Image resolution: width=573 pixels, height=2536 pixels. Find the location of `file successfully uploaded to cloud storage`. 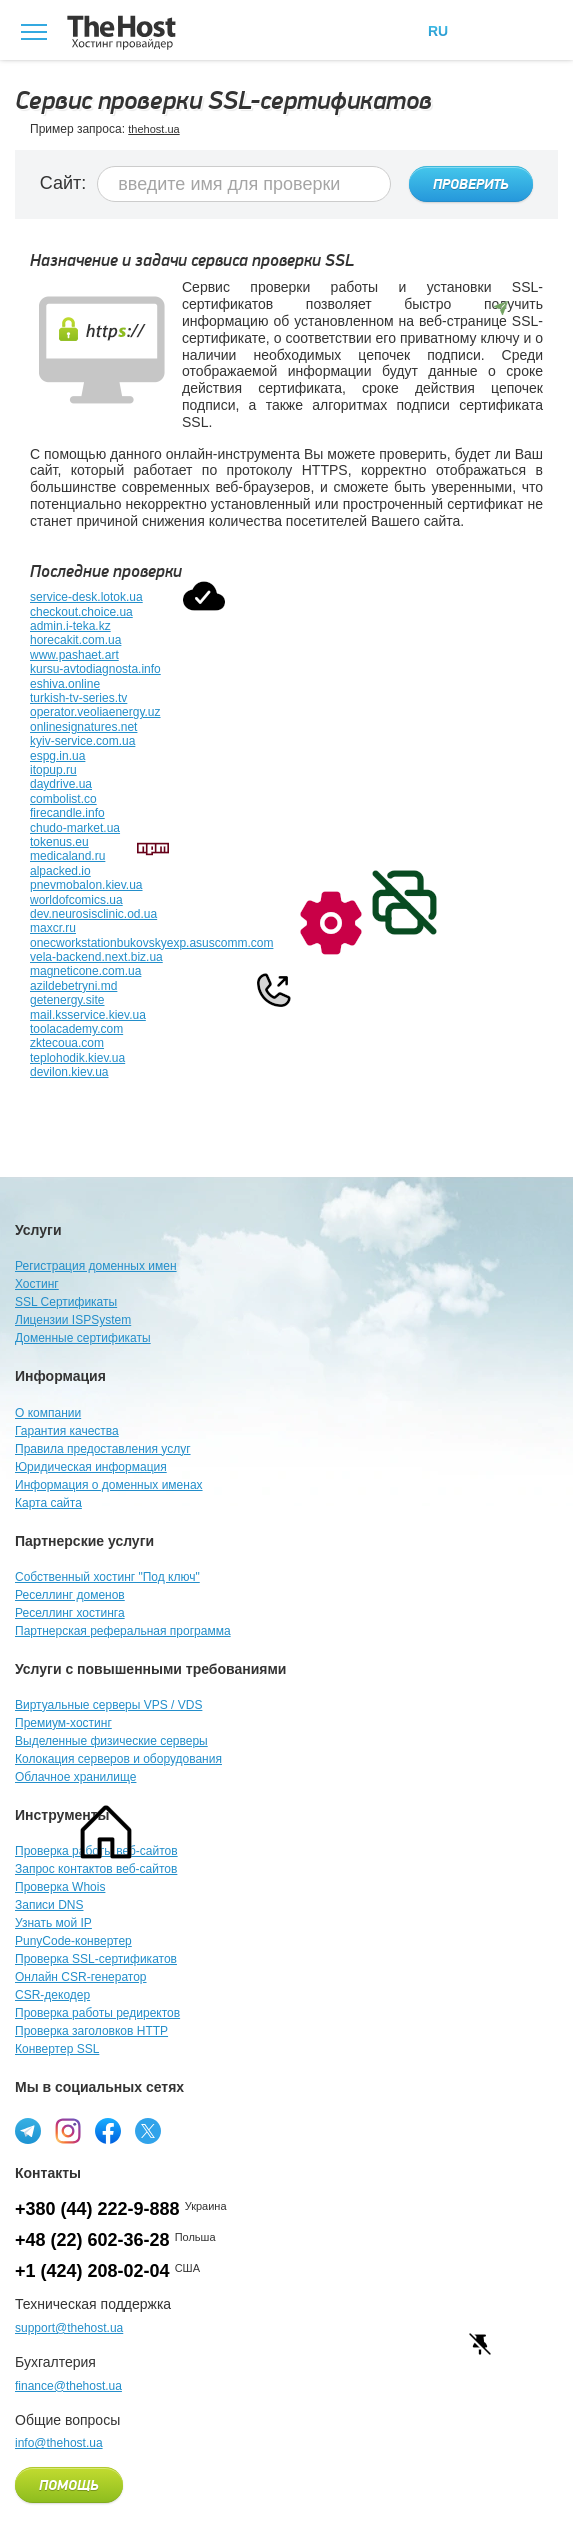

file successfully uploaded to cloud storage is located at coordinates (204, 596).